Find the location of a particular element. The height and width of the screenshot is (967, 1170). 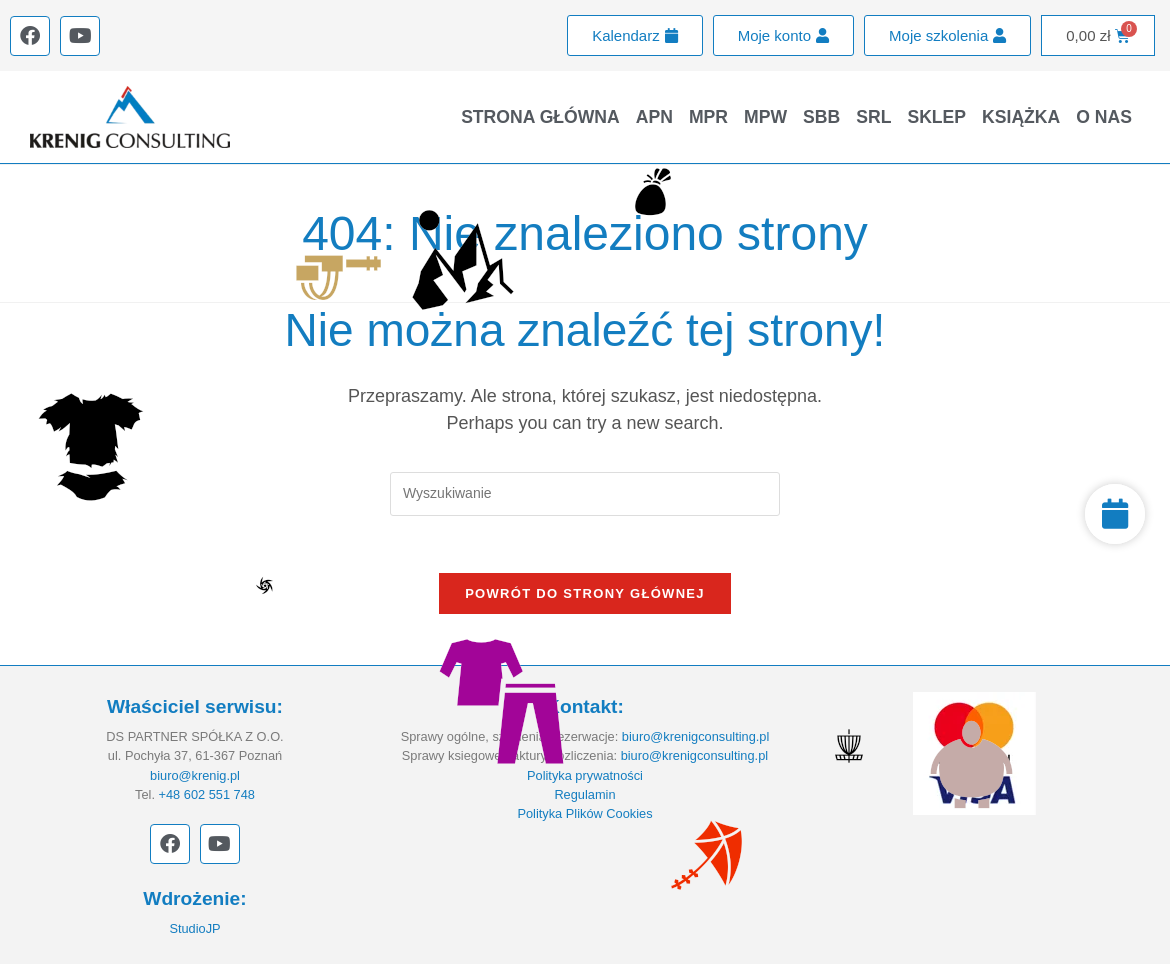

equip fur armor or primitive clothing is located at coordinates (91, 447).